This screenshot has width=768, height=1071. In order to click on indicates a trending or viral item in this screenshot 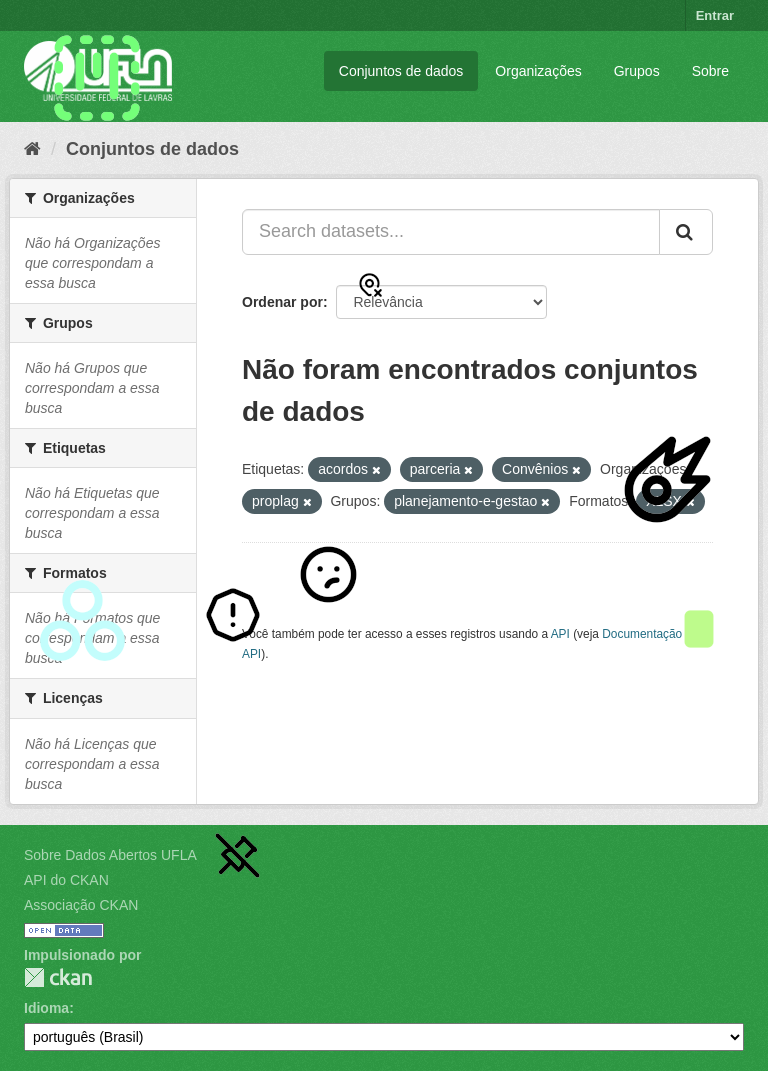, I will do `click(667, 479)`.